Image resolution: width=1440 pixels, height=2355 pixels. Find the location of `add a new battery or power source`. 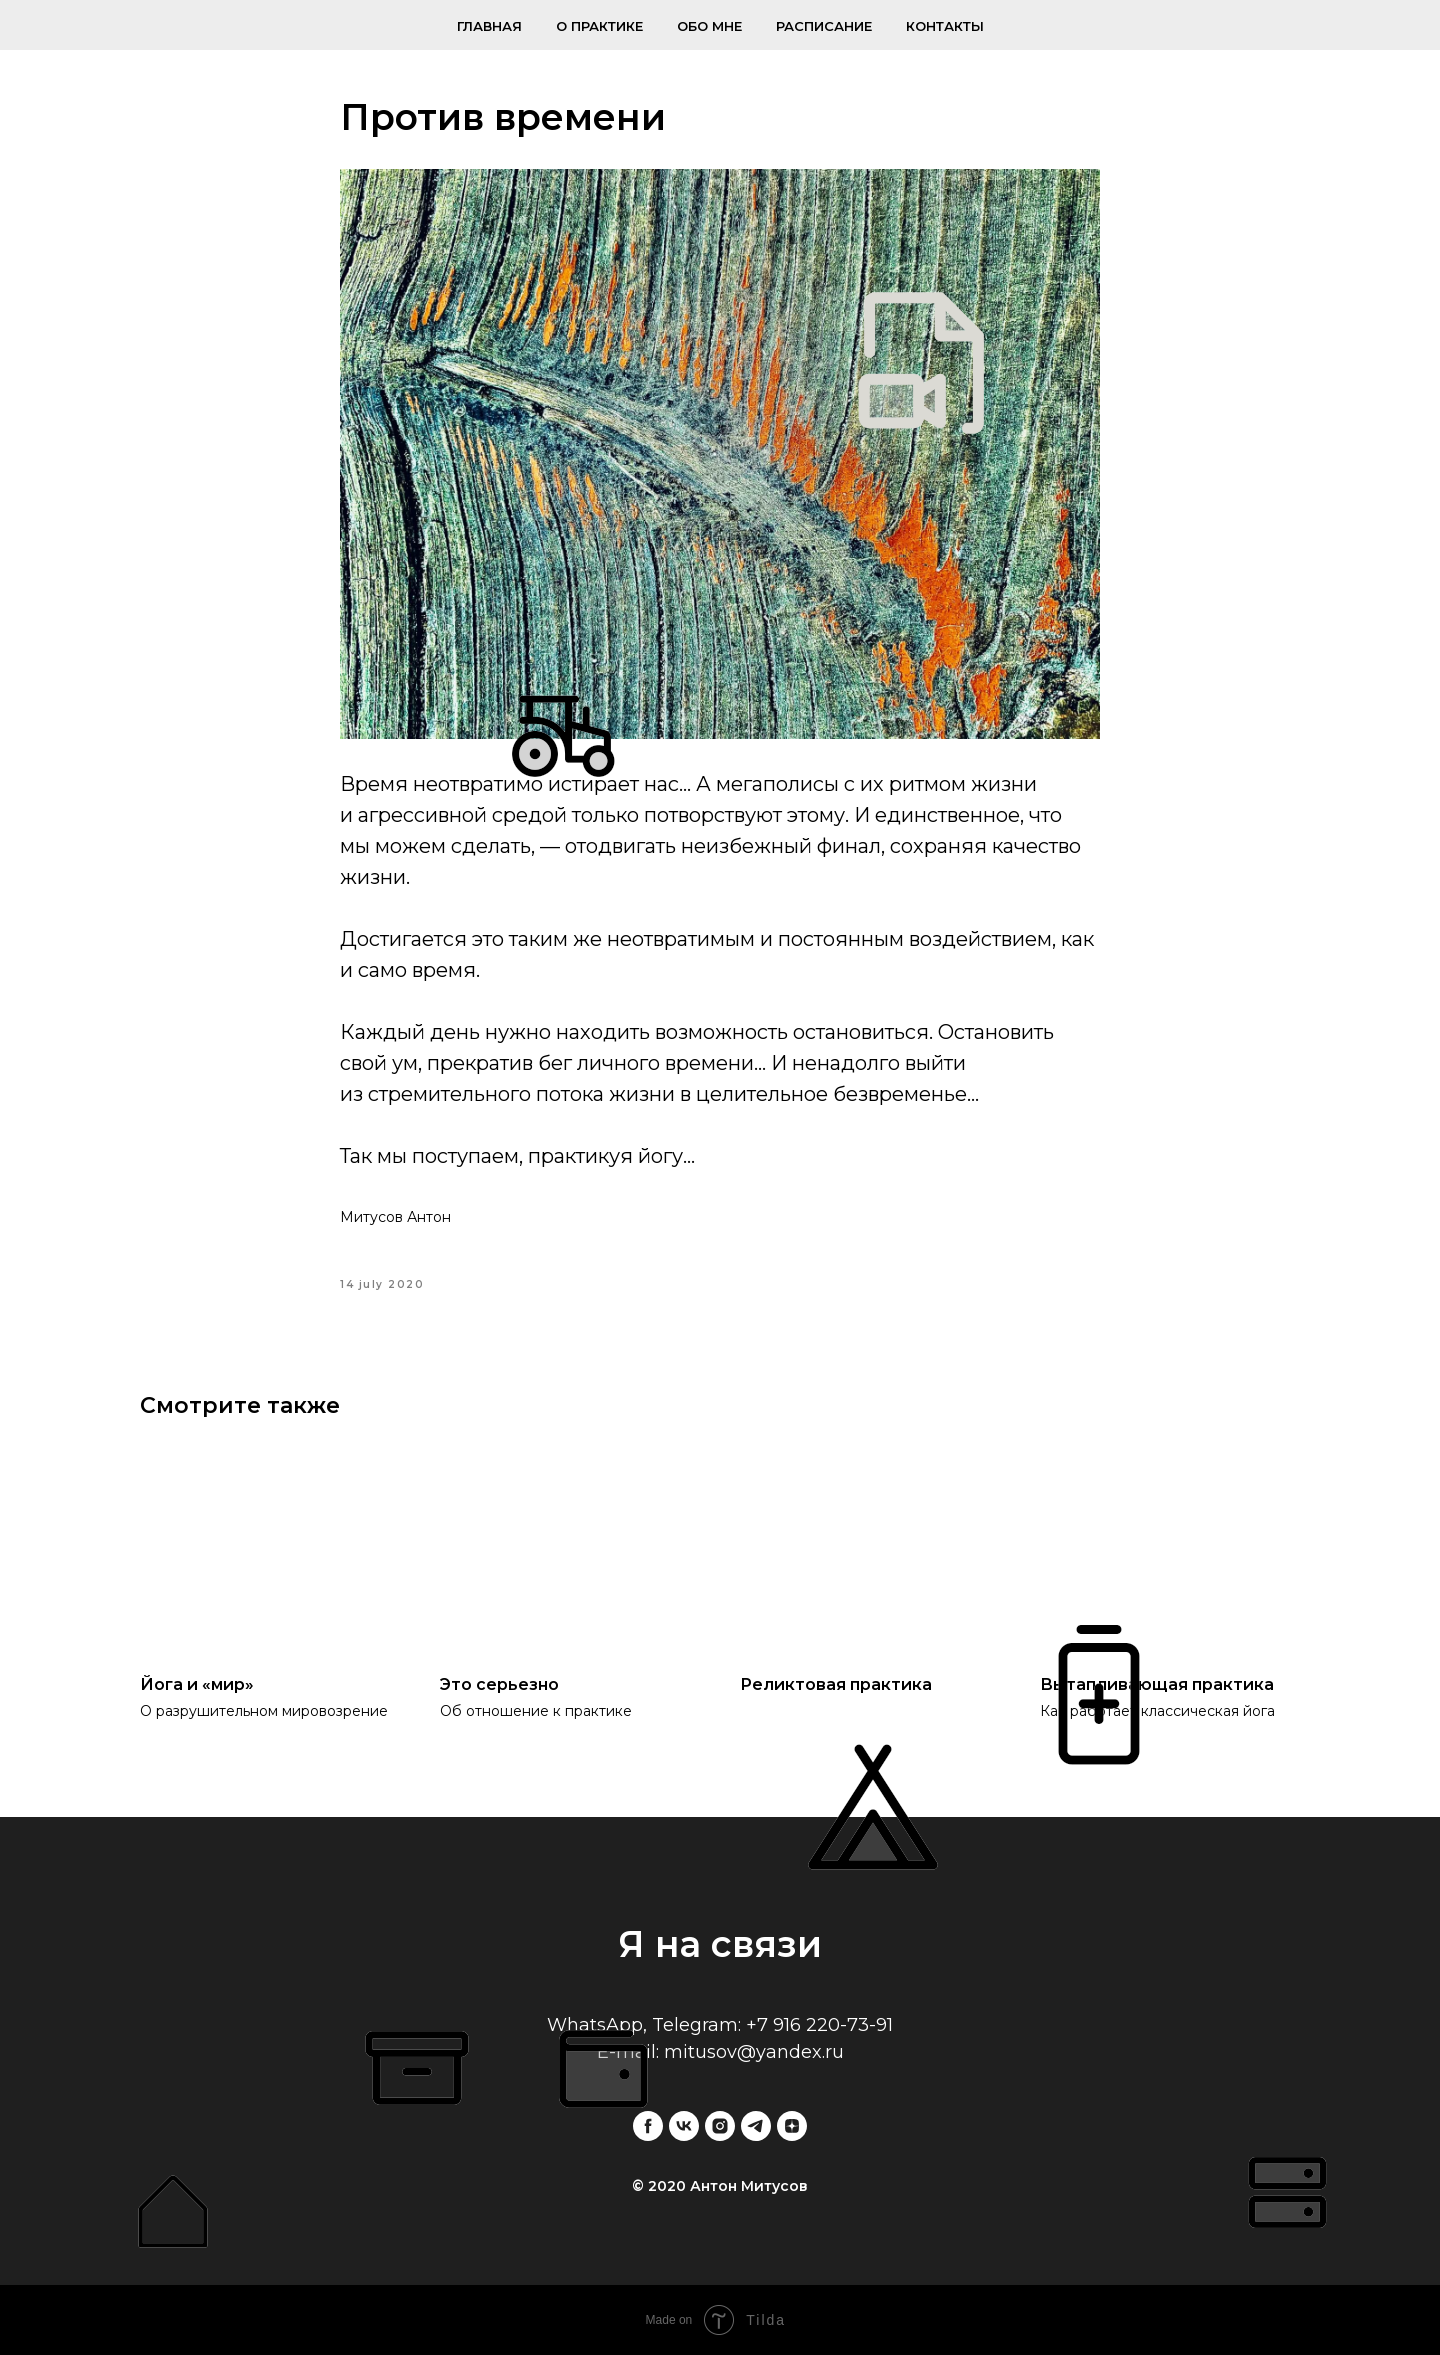

add a new battery or power source is located at coordinates (1099, 1697).